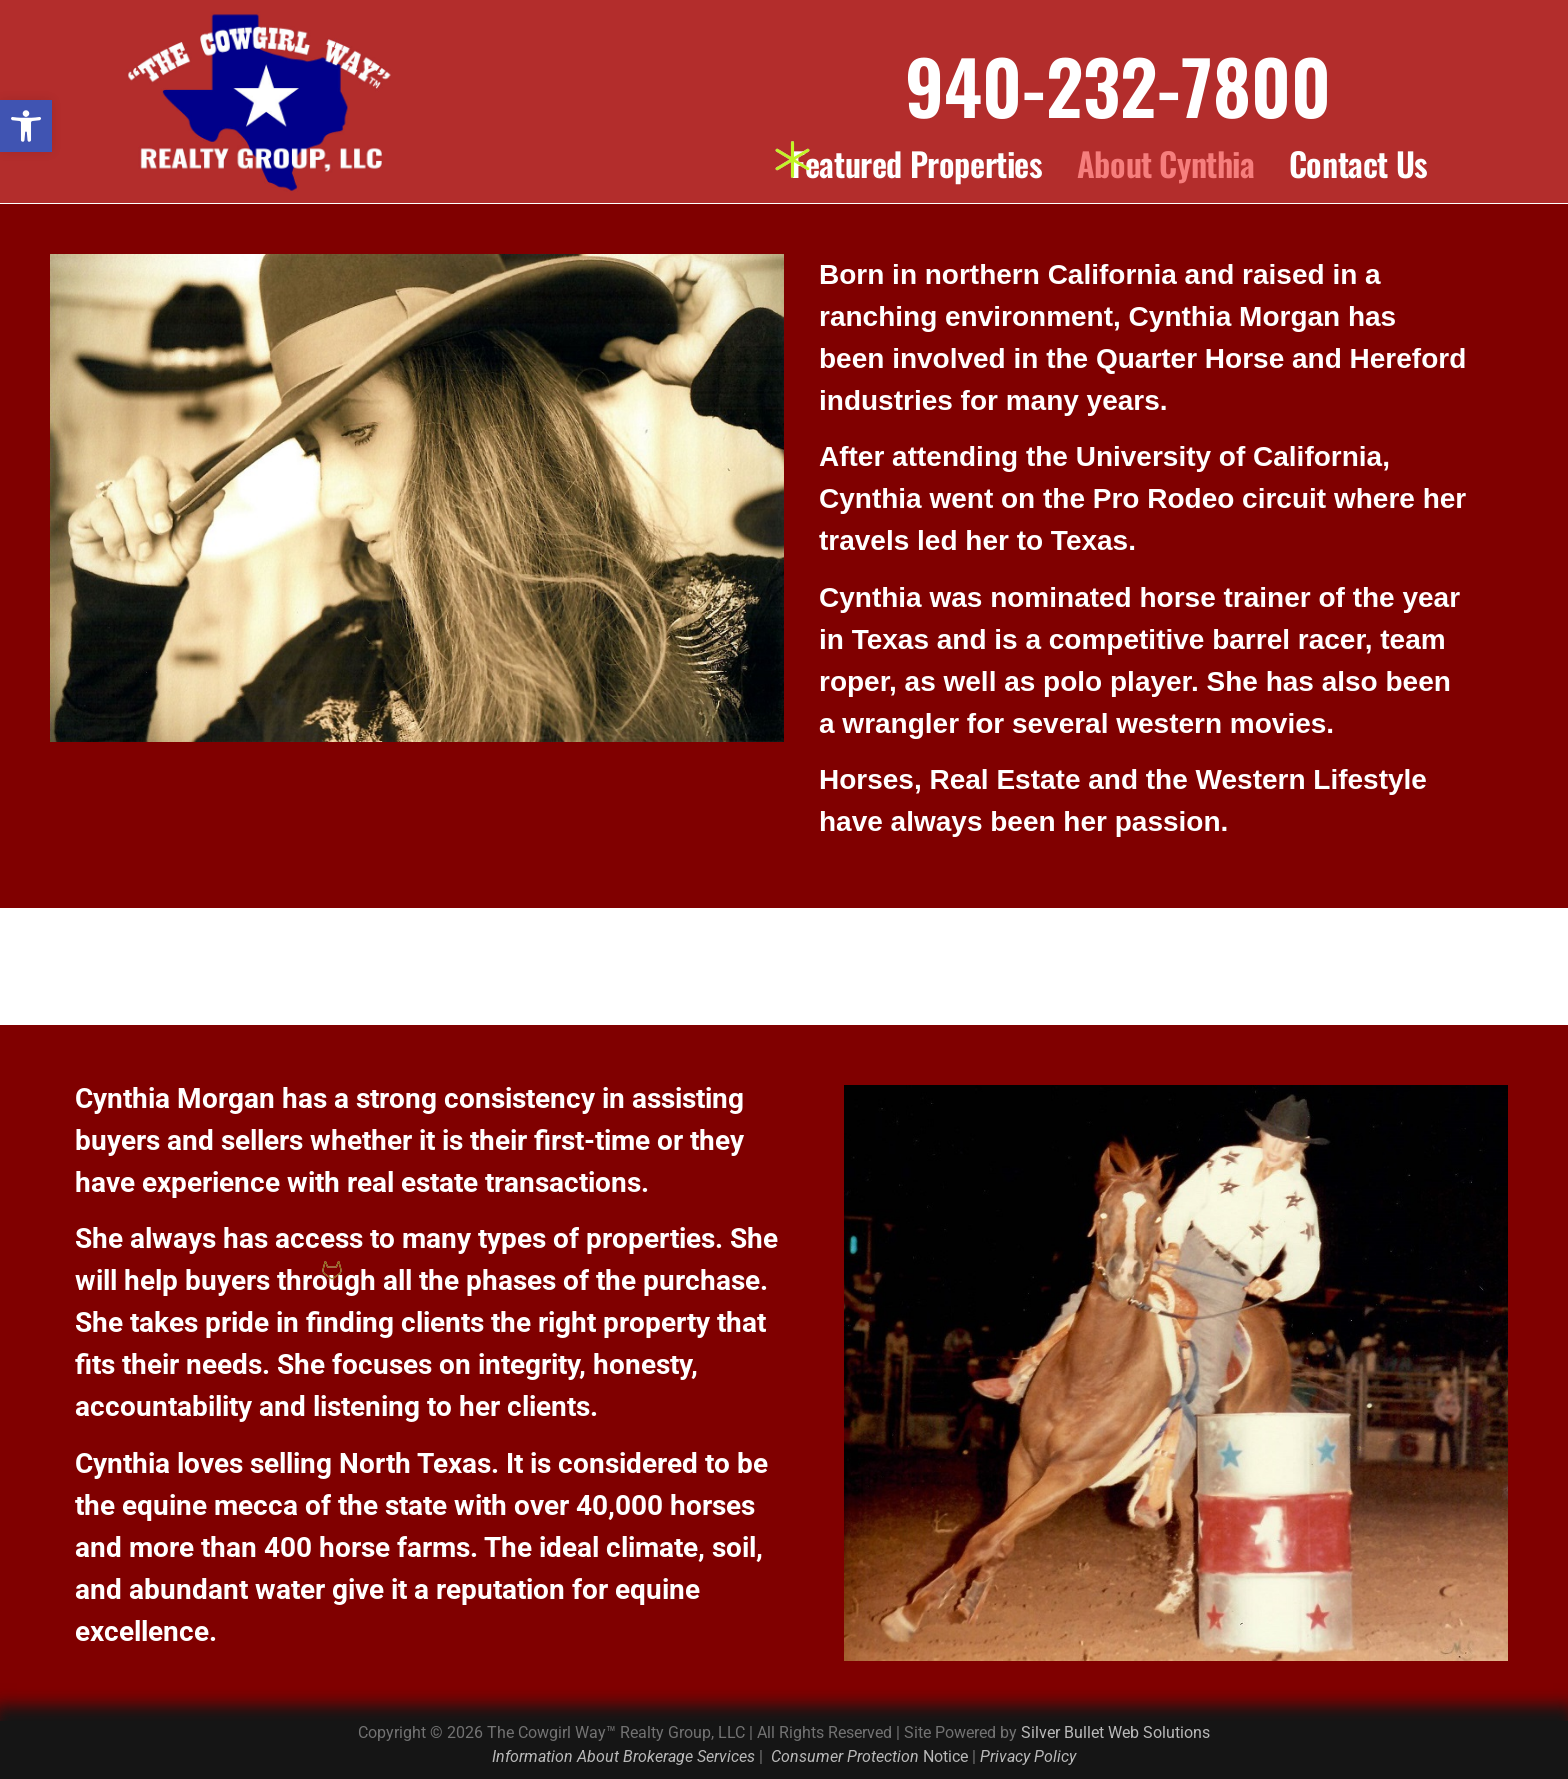  I want to click on open gitlab repository, so click(332, 1270).